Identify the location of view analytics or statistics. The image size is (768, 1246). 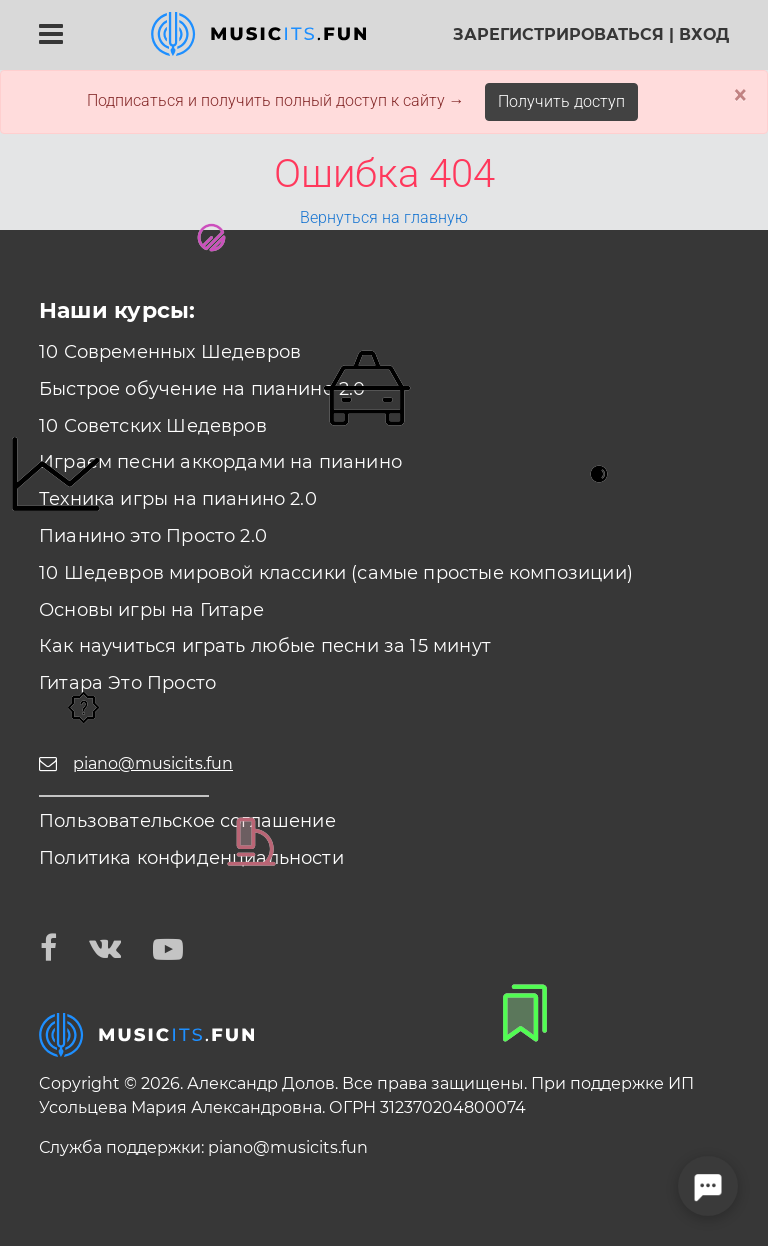
(56, 474).